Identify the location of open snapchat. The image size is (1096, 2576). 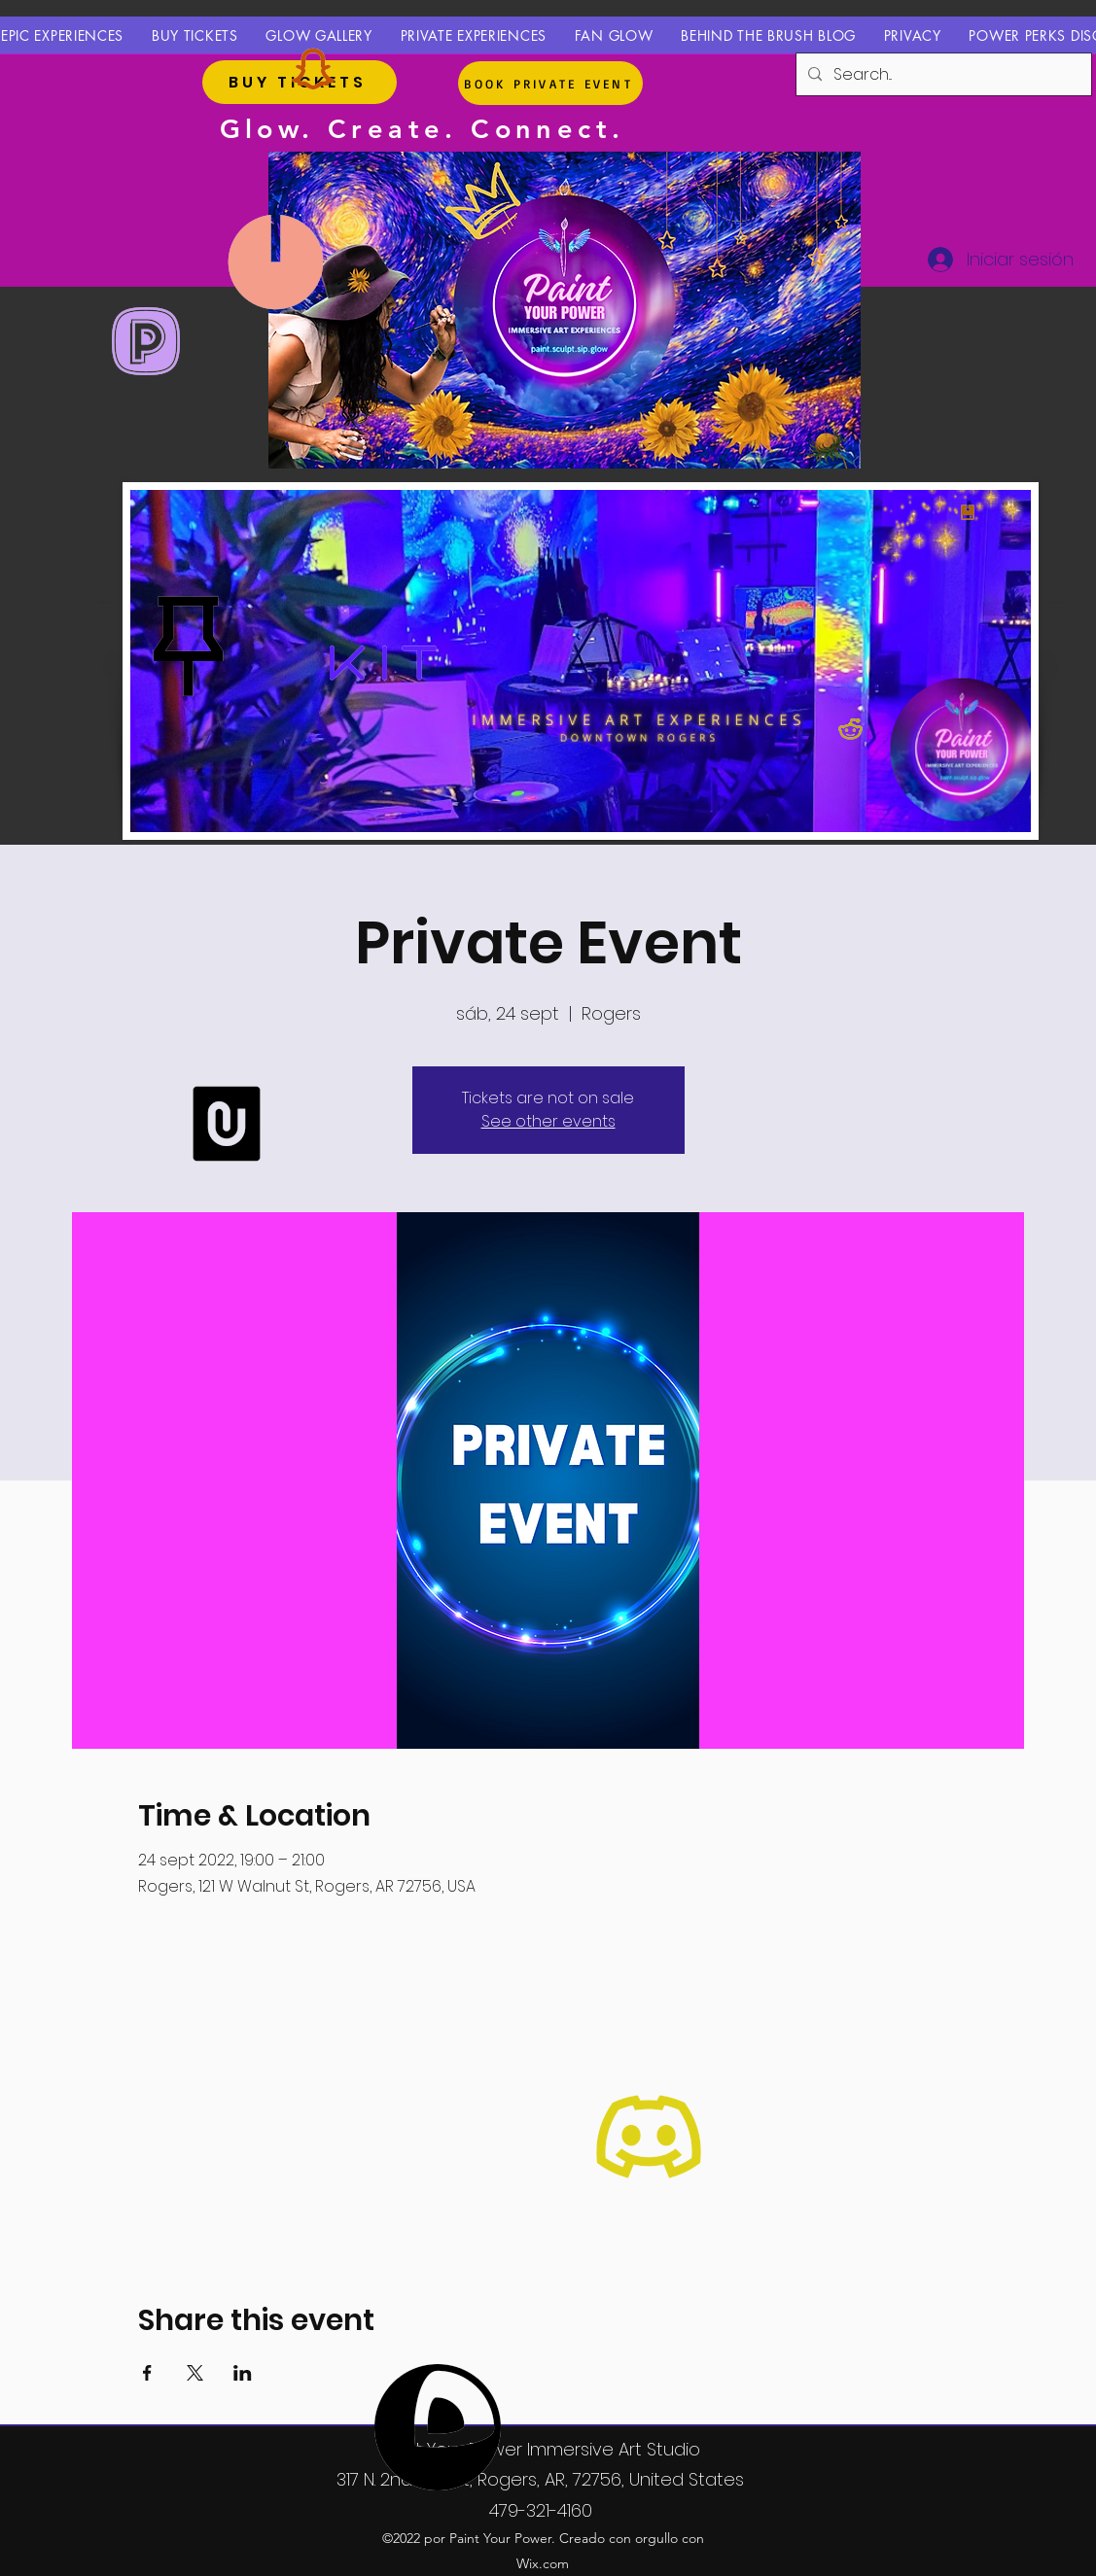
(313, 68).